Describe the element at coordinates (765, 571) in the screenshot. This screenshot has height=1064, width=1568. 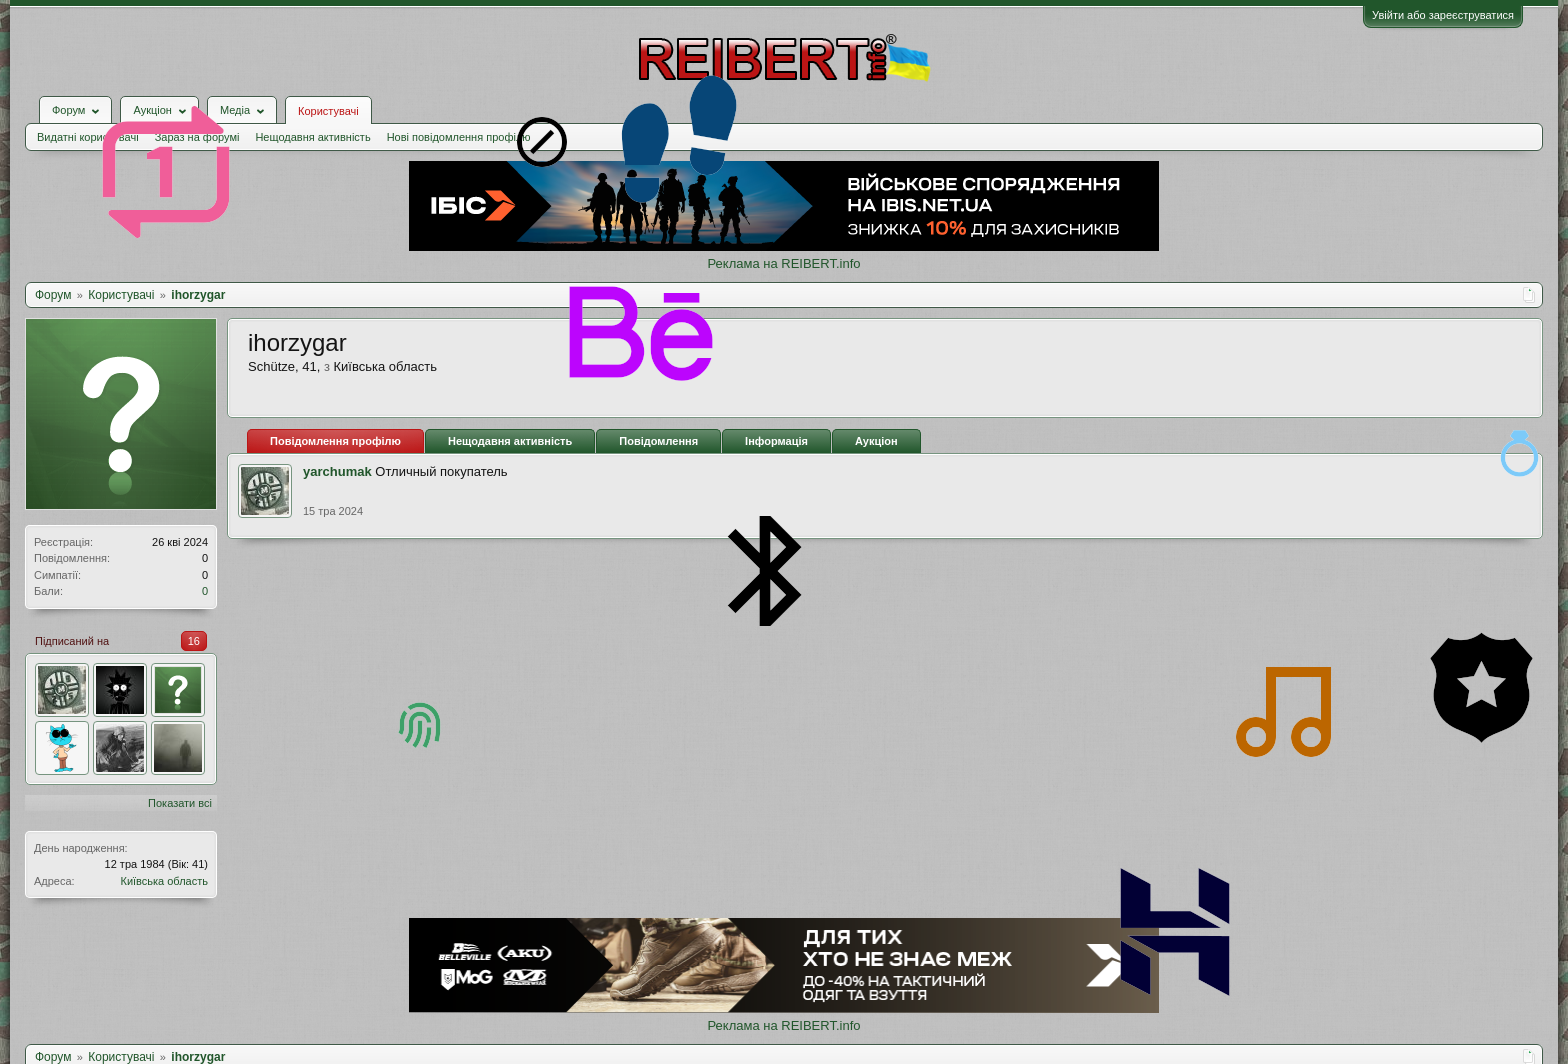
I see `toggle bluetooth connectivity on or off` at that location.